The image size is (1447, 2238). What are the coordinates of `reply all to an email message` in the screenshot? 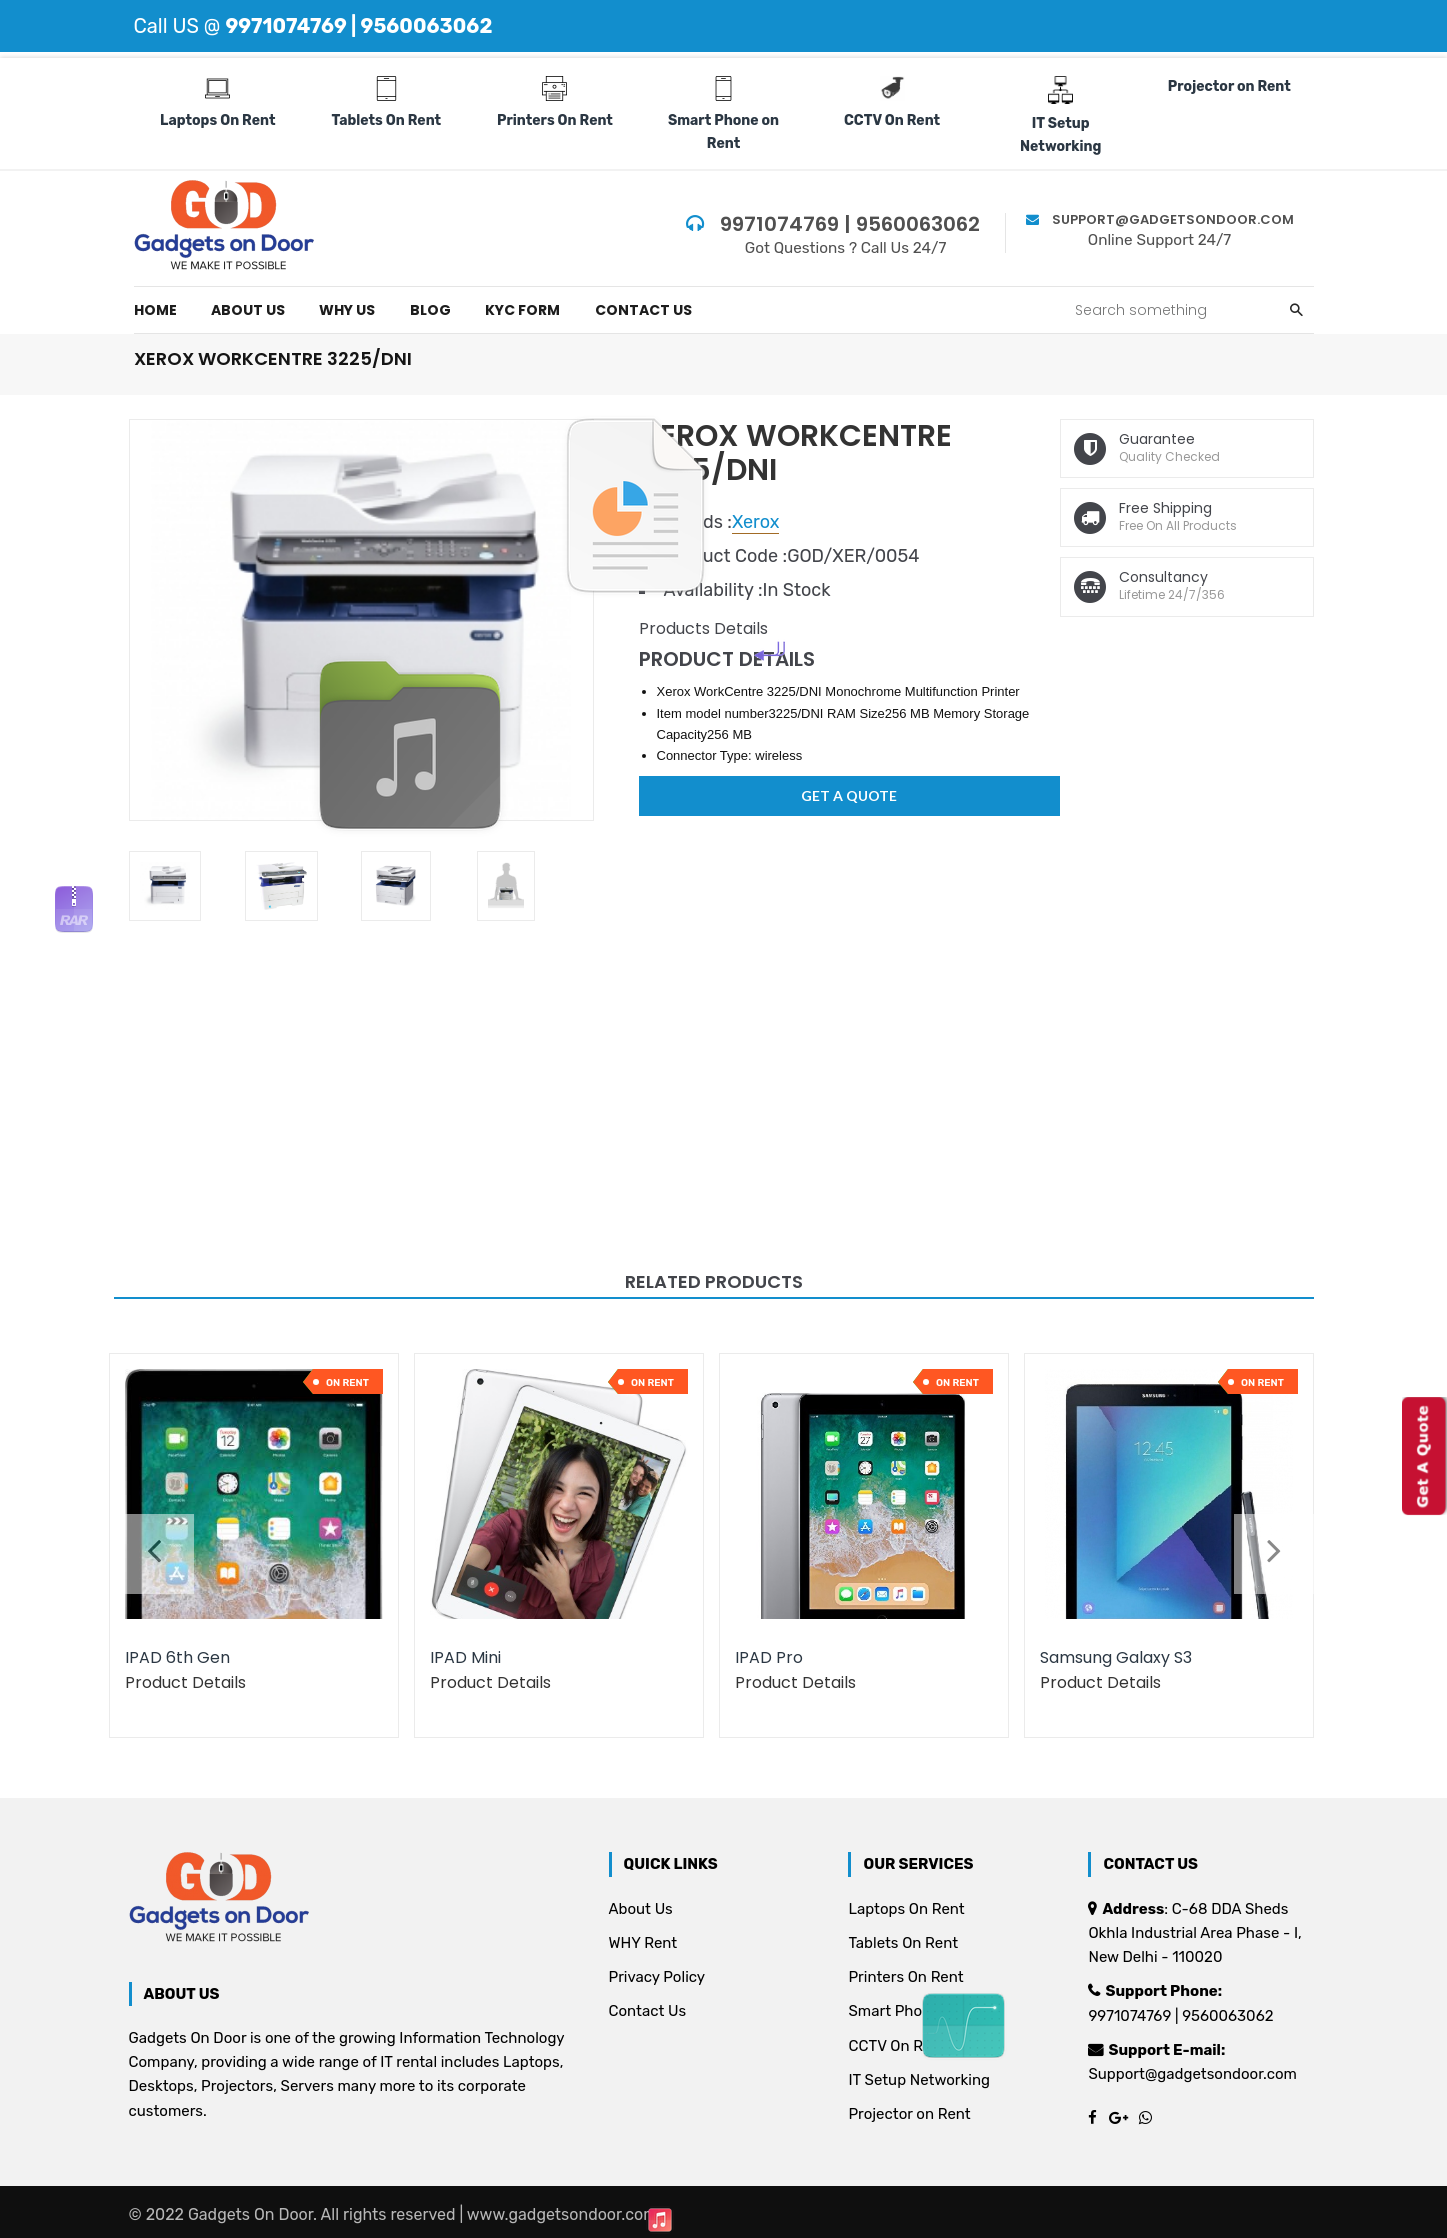 It's located at (769, 651).